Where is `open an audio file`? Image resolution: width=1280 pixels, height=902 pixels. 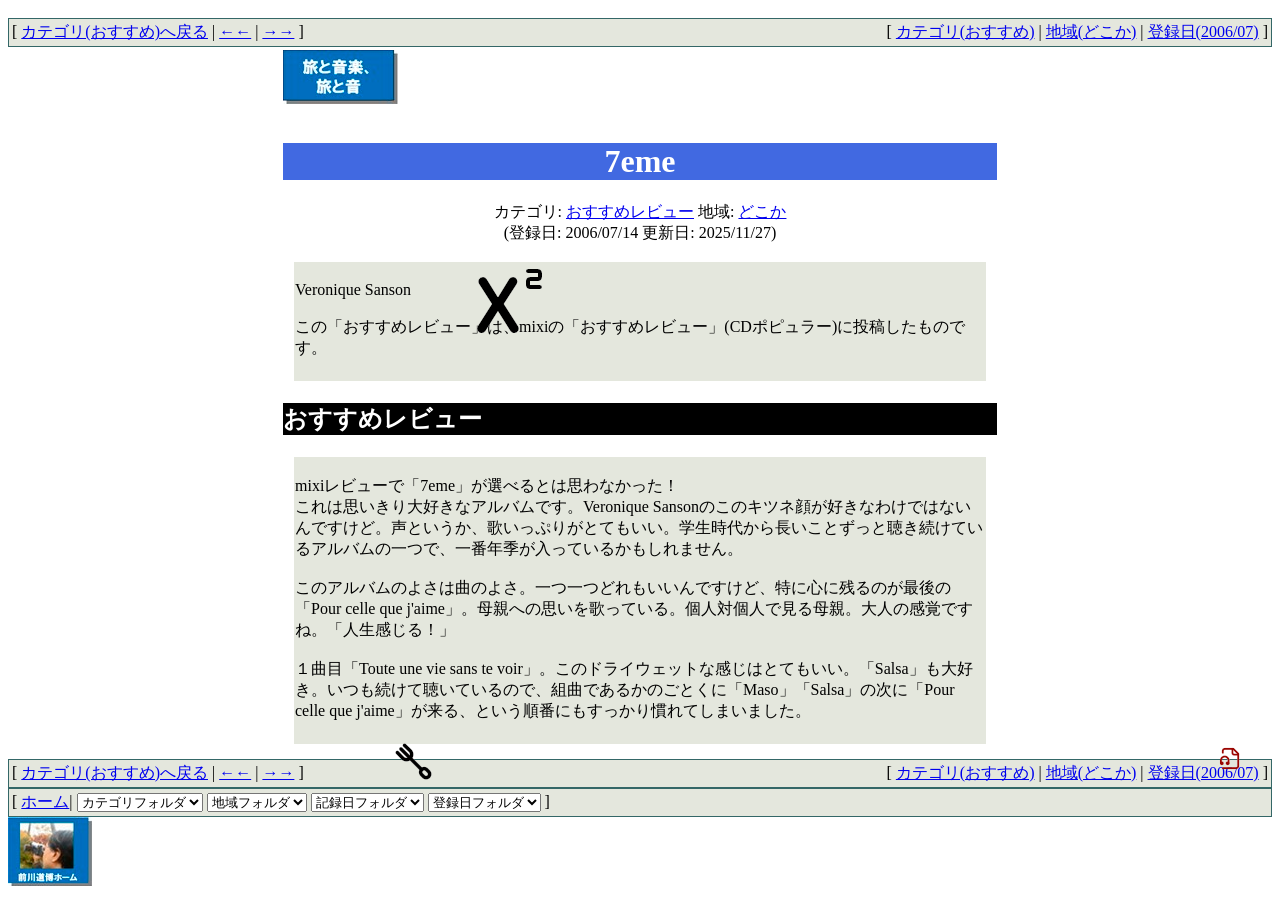
open an audio file is located at coordinates (1230, 758).